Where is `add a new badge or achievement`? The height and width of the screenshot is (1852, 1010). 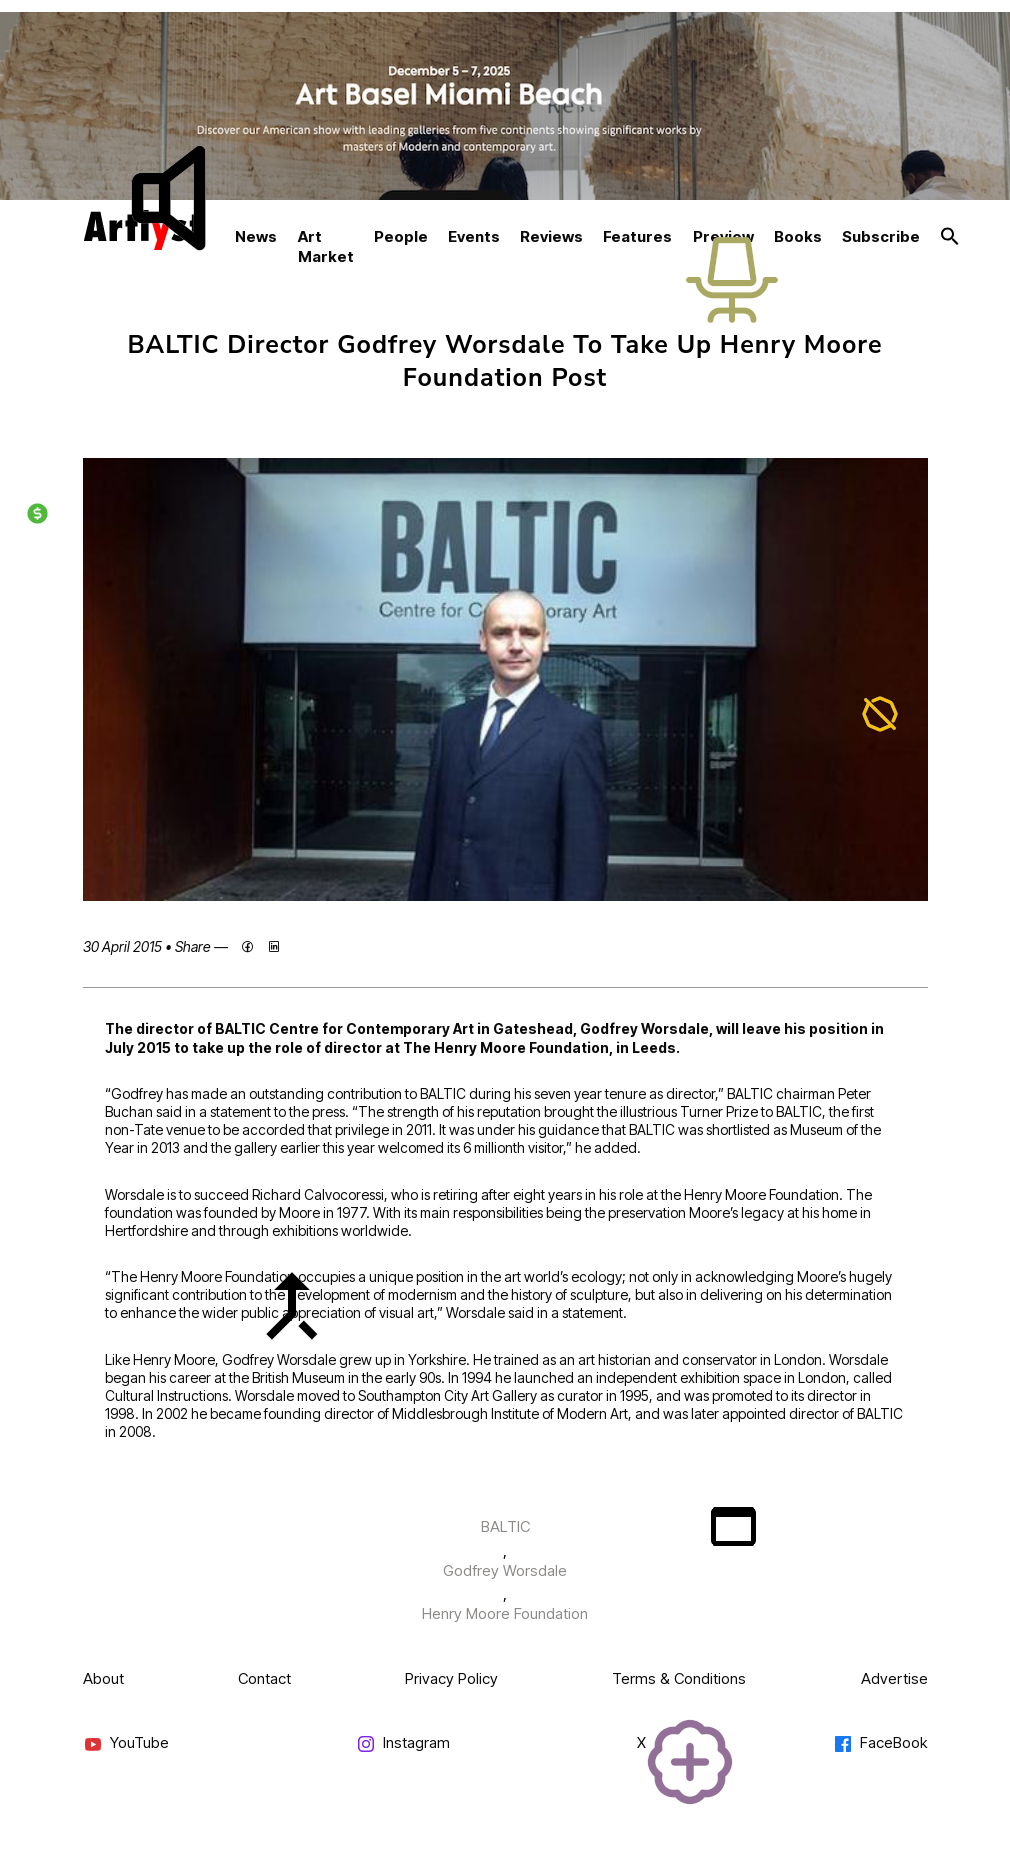 add a new badge or achievement is located at coordinates (690, 1762).